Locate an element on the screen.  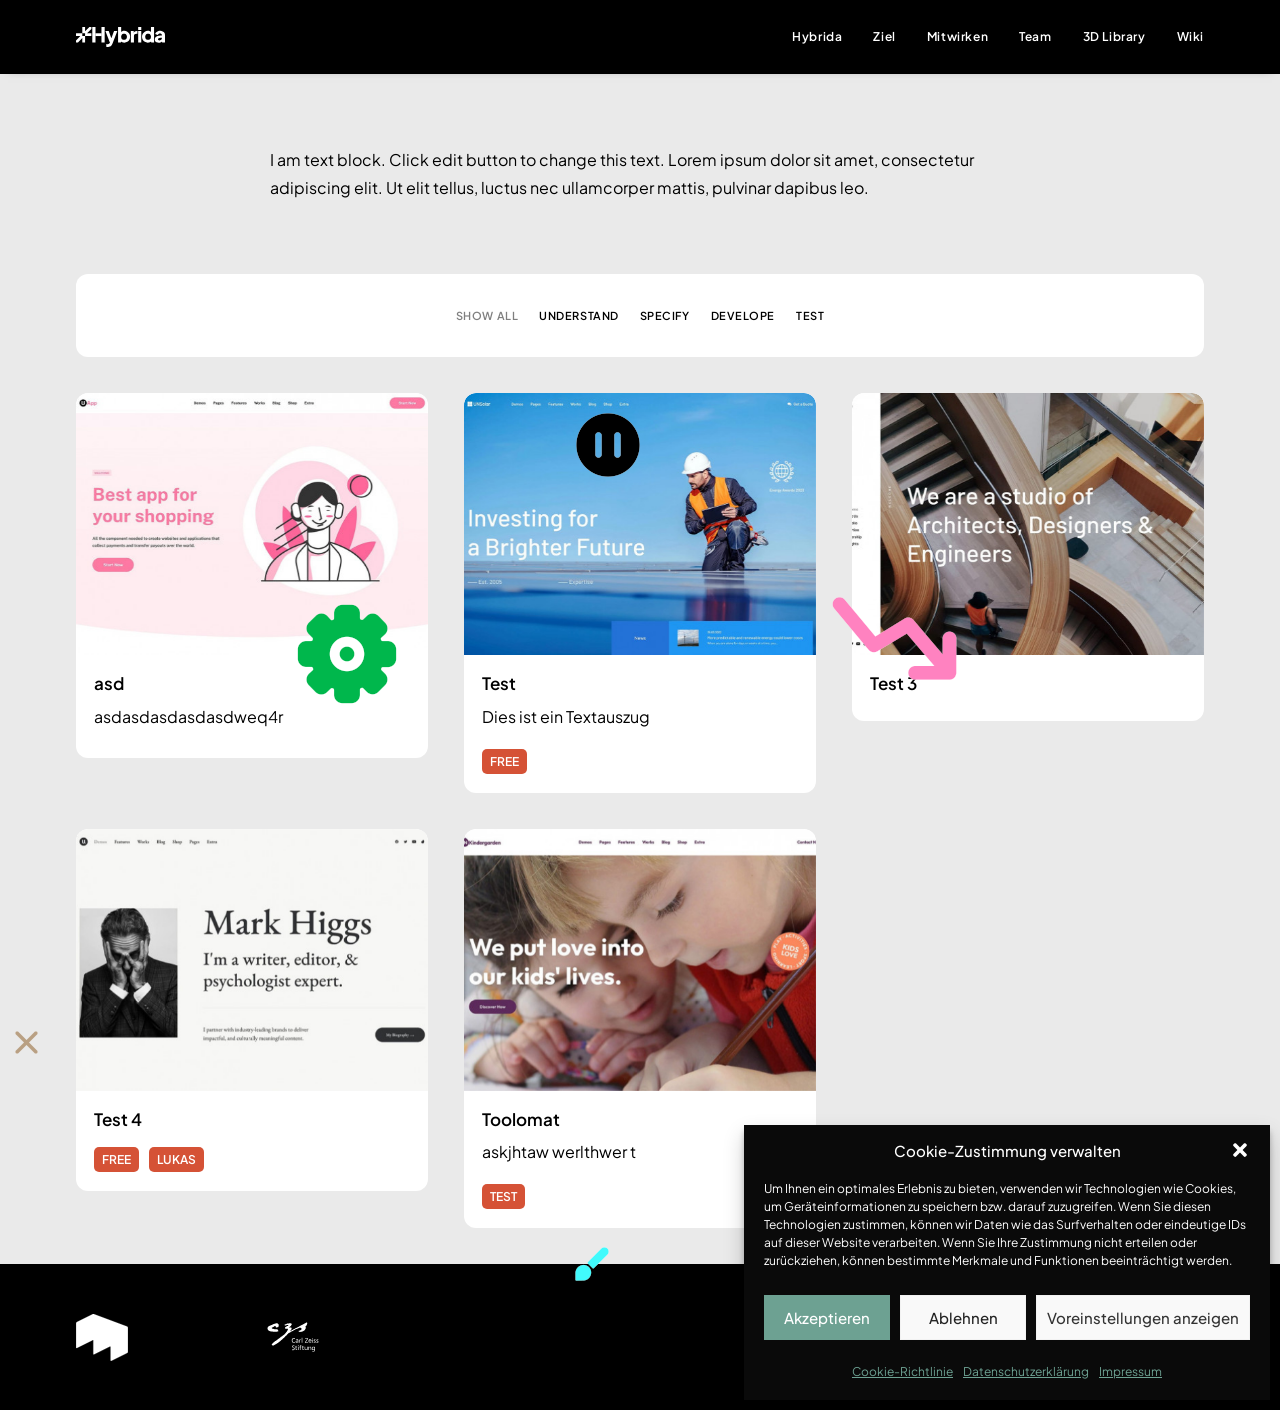
access brush or painting tools is located at coordinates (592, 1264).